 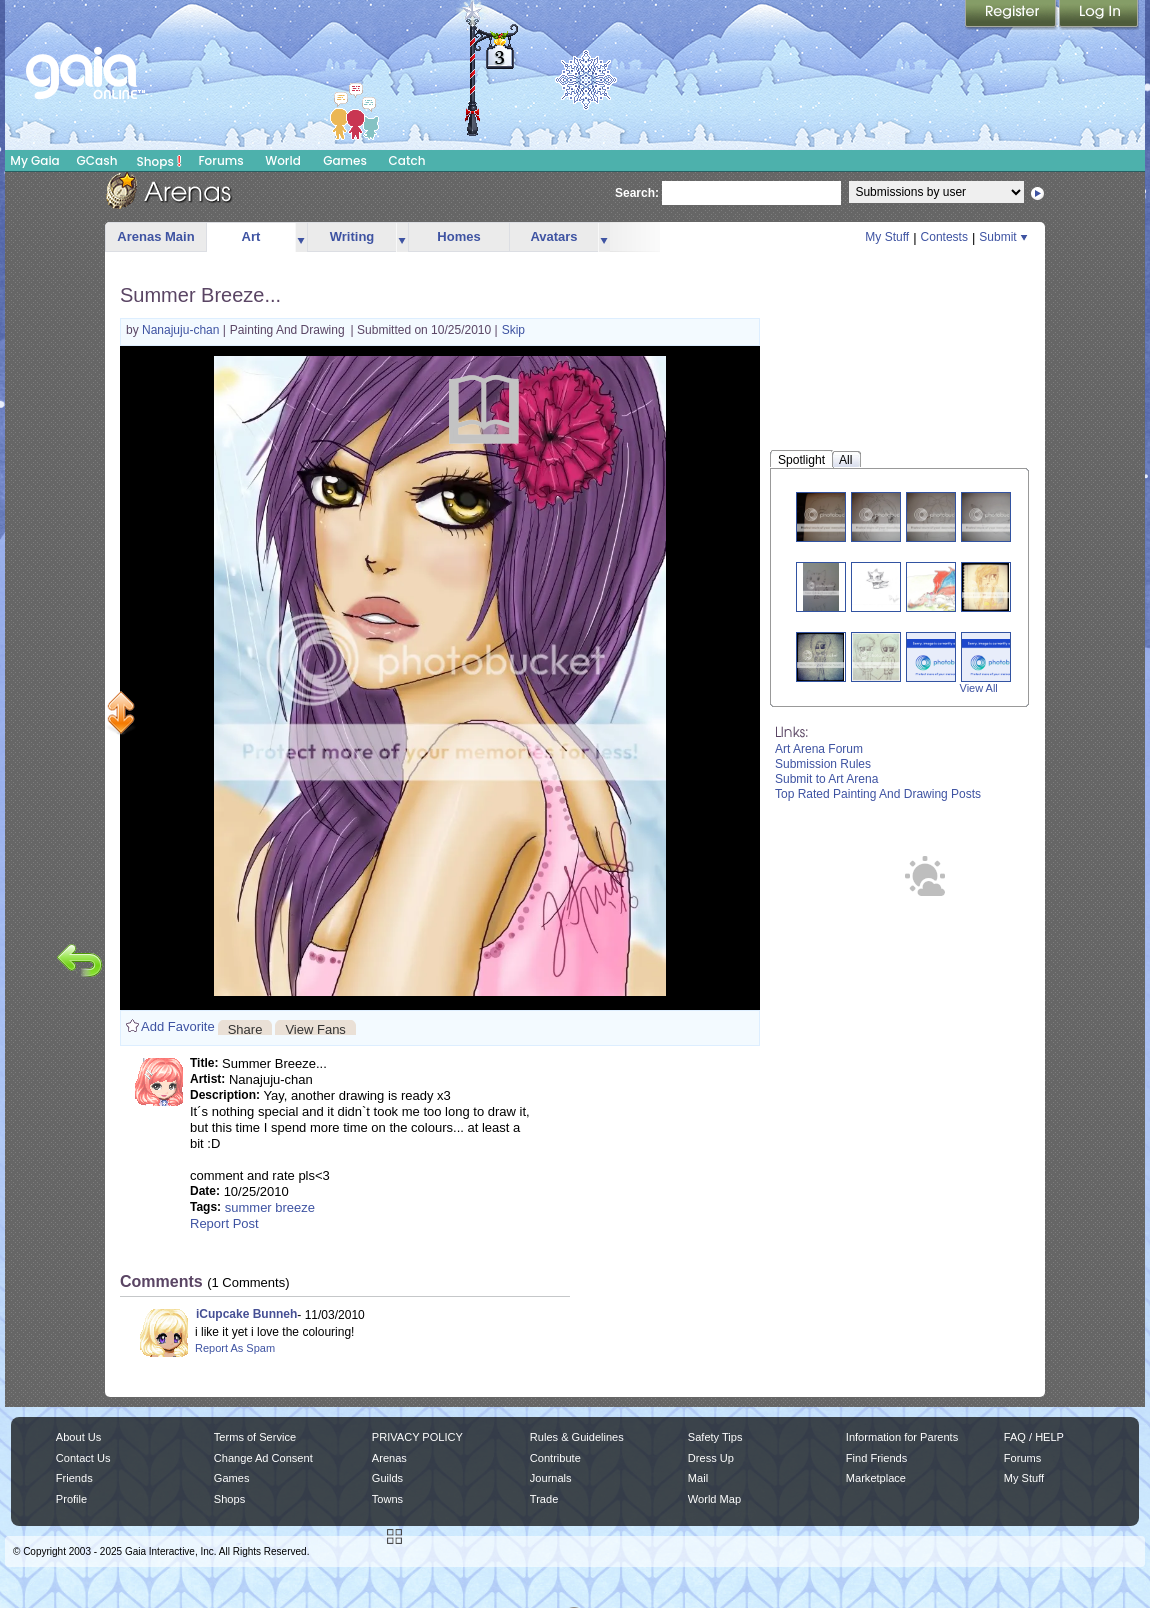 I want to click on redo the last undone action, so click(x=81, y=959).